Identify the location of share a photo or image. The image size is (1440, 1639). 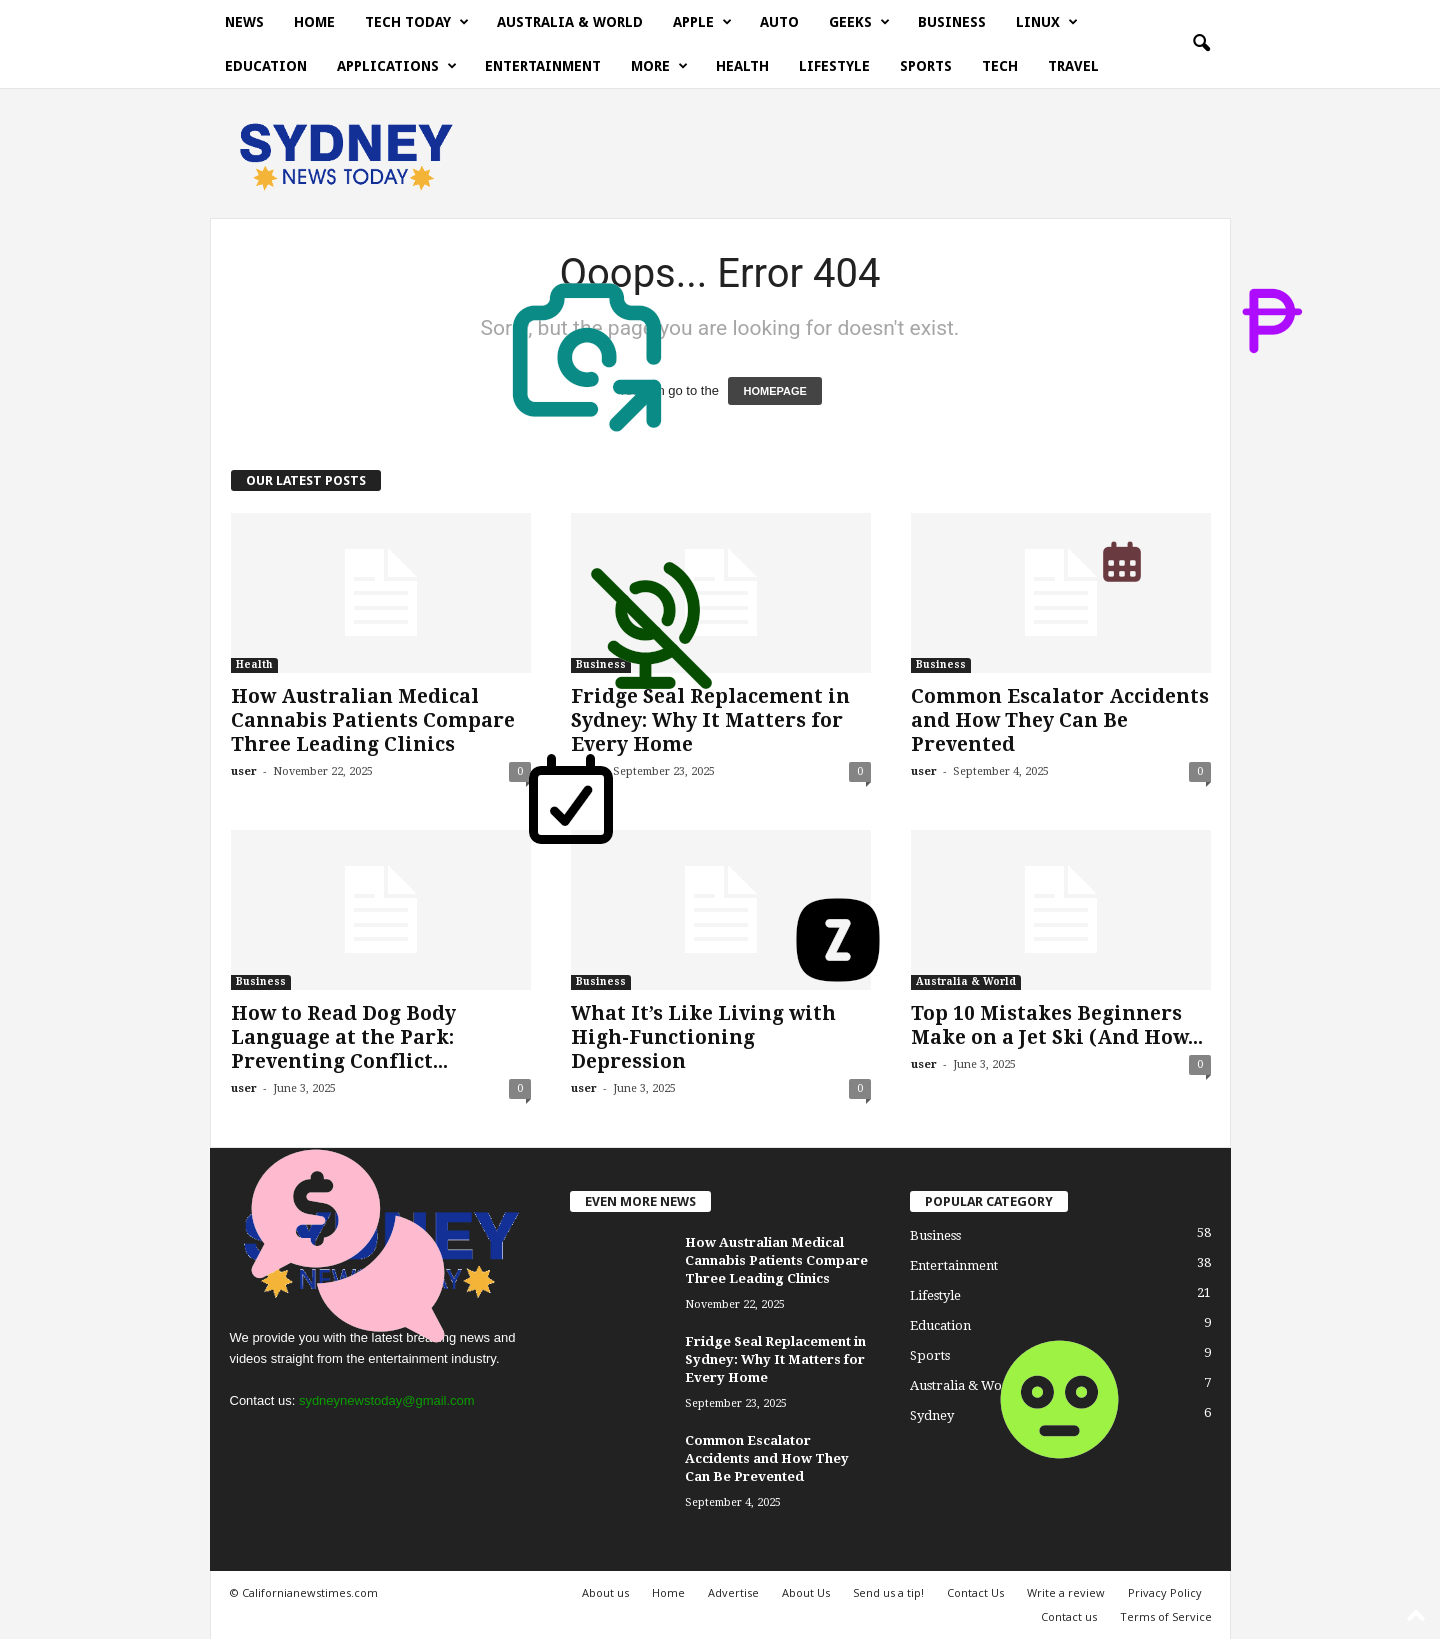
(587, 350).